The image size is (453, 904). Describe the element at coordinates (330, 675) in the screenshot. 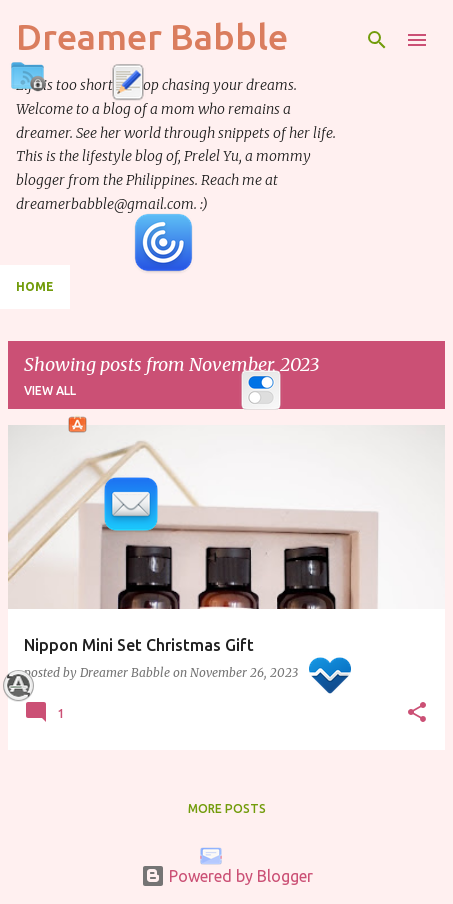

I see `open the health app` at that location.